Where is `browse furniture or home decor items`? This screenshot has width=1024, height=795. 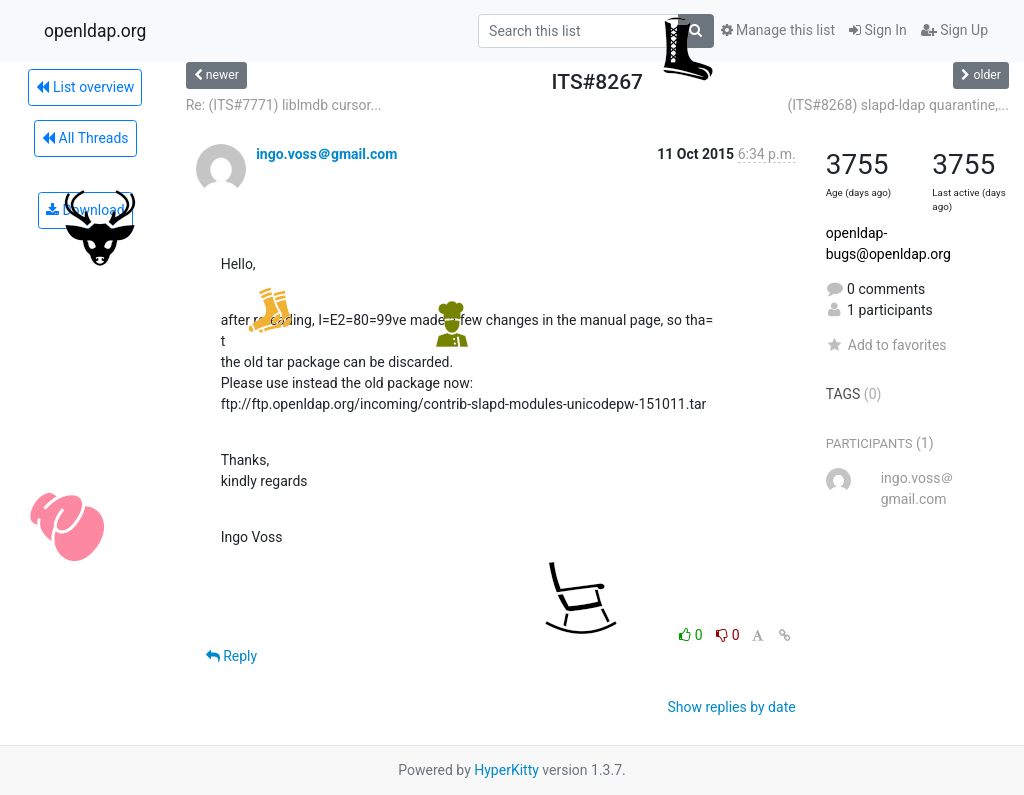 browse furniture or home decor items is located at coordinates (581, 598).